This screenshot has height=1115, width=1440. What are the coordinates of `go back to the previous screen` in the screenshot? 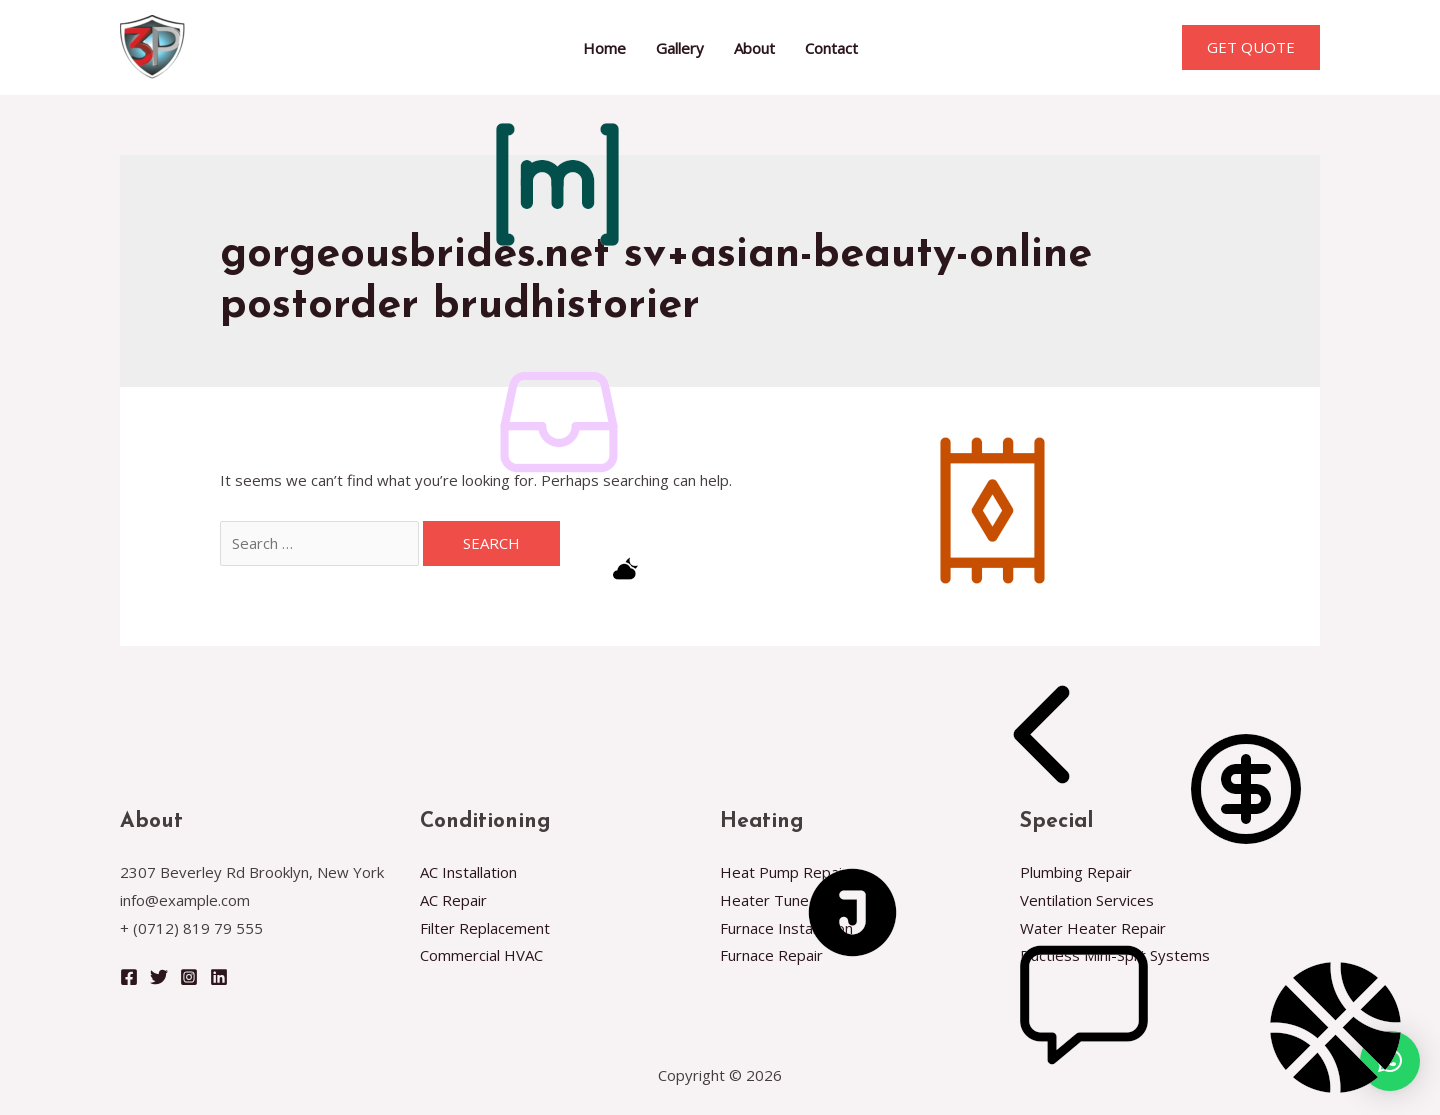 It's located at (1041, 734).